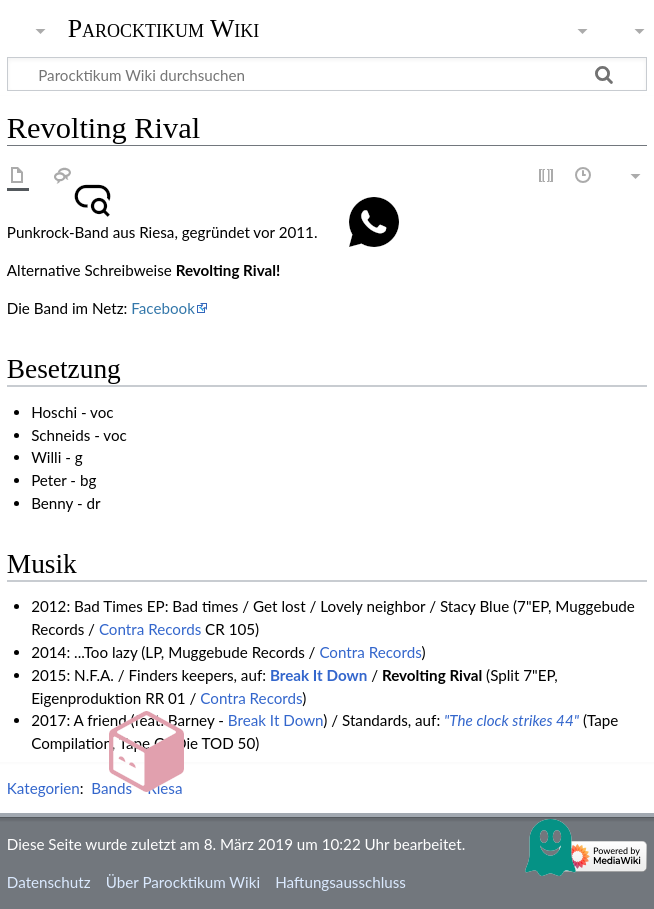 The width and height of the screenshot is (654, 909). What do you see at coordinates (92, 199) in the screenshot?
I see `access search engine optimization tools` at bounding box center [92, 199].